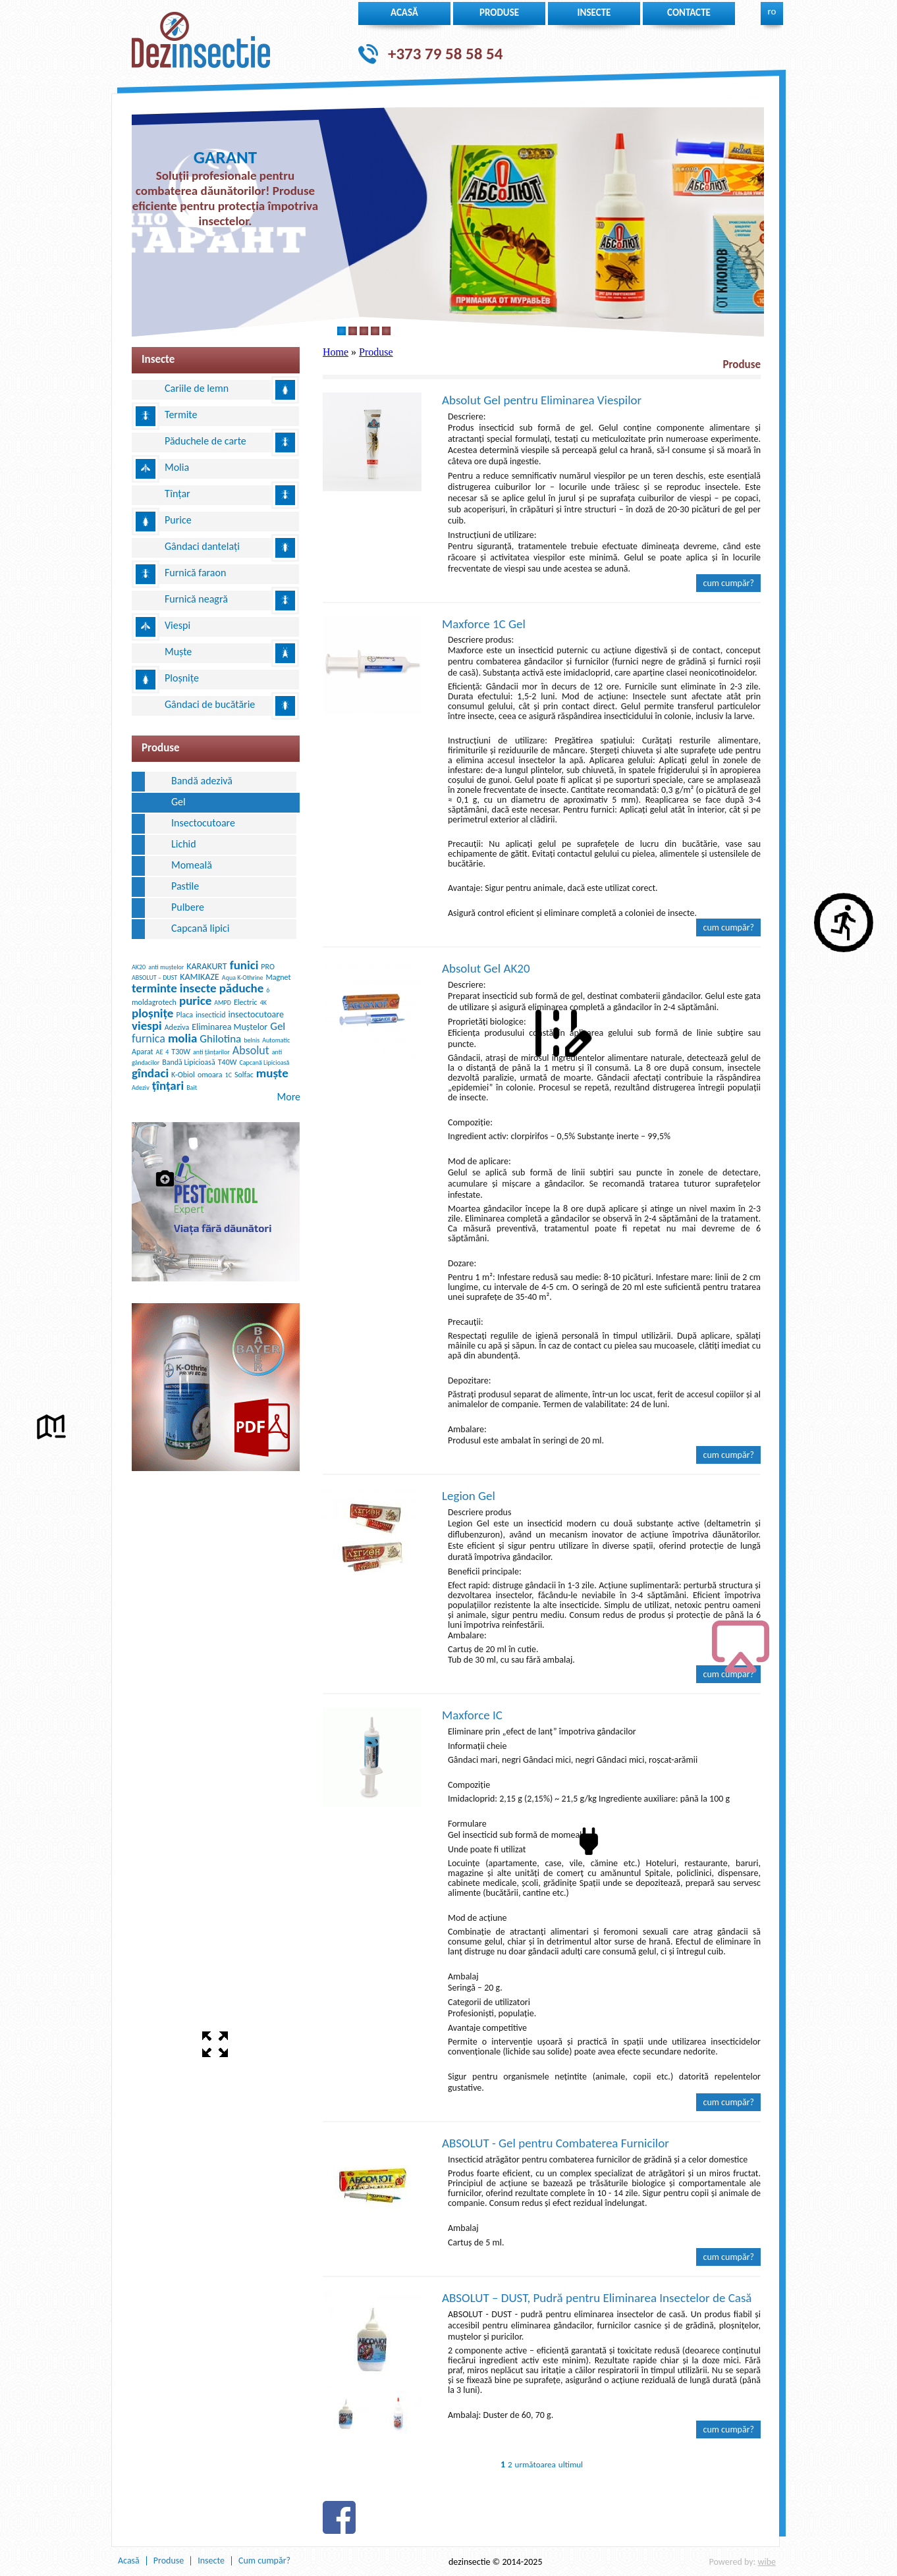 This screenshot has height=2576, width=897. I want to click on start a run or jogging activity, so click(844, 923).